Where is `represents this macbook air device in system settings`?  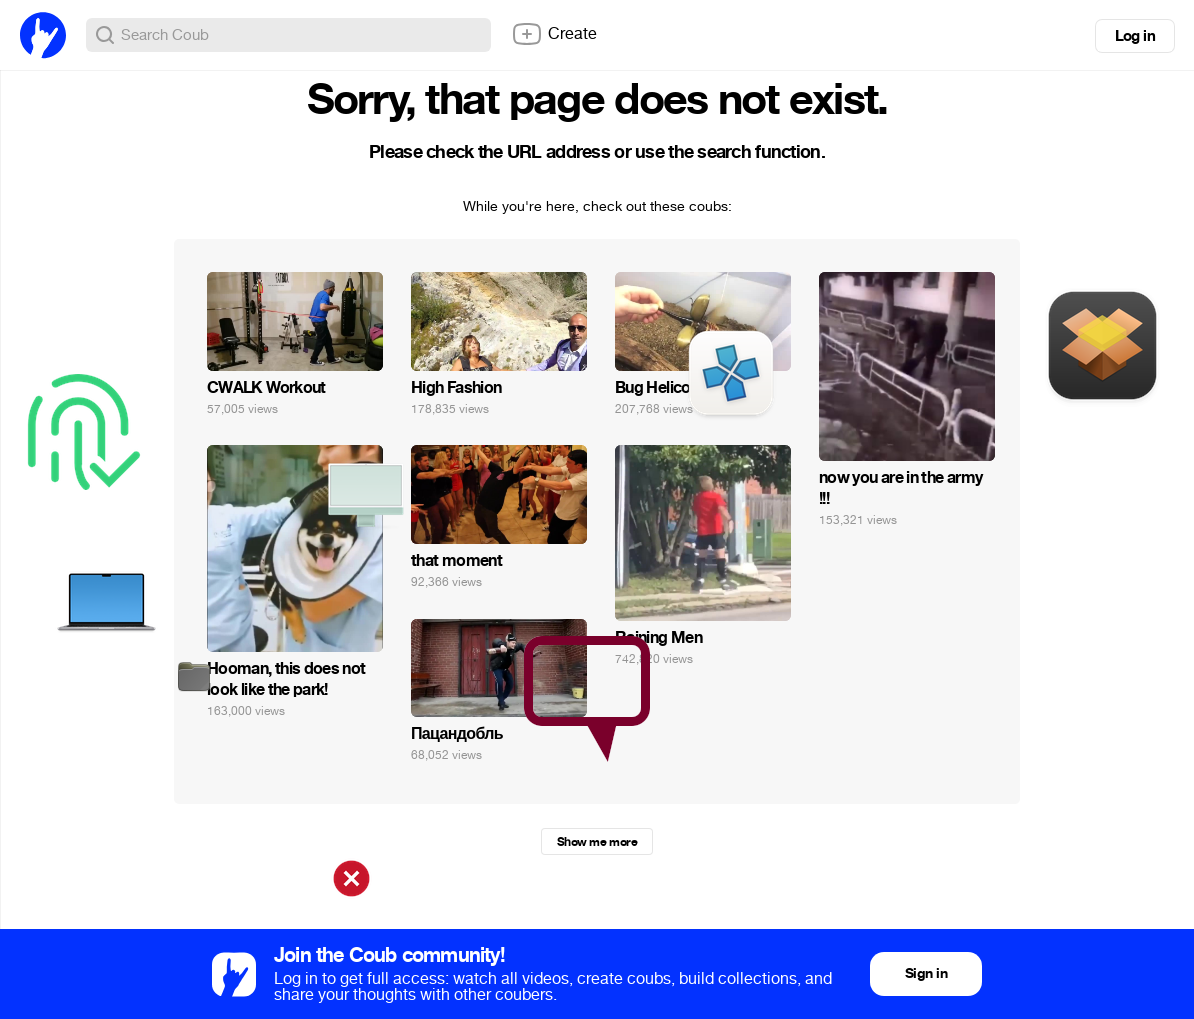
represents this macbook air device in system settings is located at coordinates (106, 593).